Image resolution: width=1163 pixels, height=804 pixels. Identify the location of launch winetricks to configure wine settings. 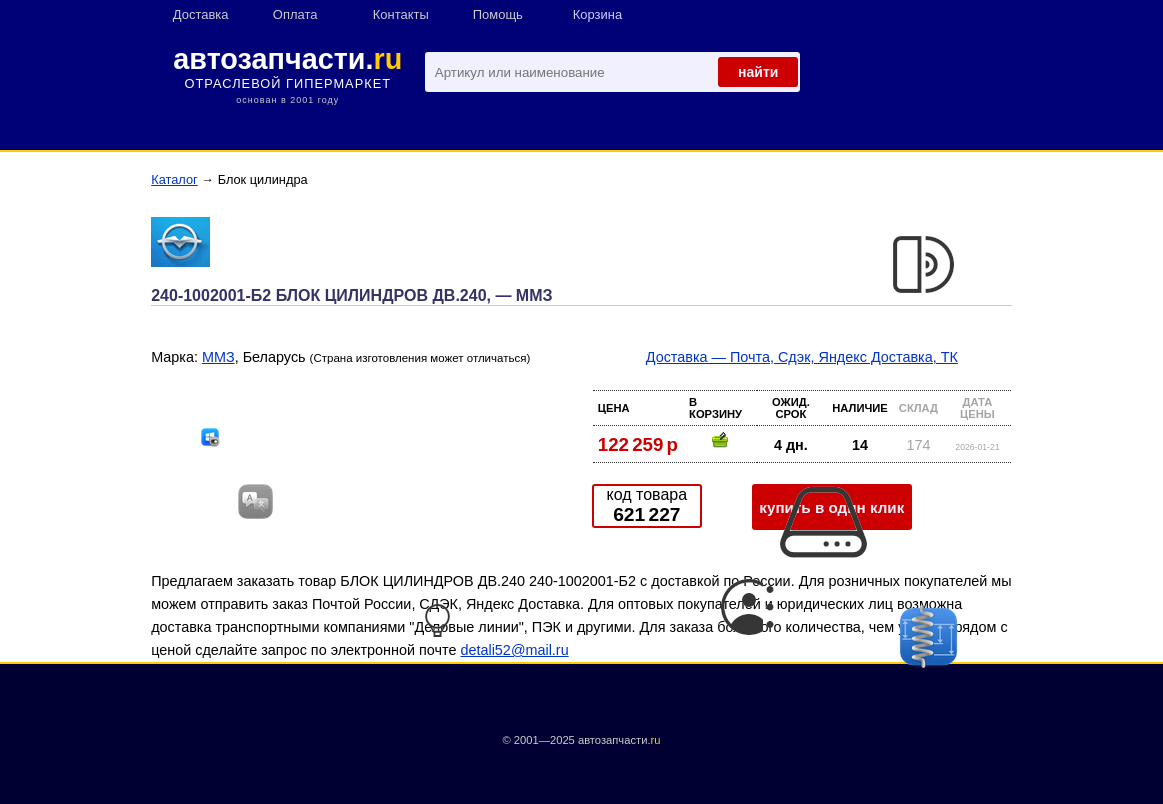
(210, 437).